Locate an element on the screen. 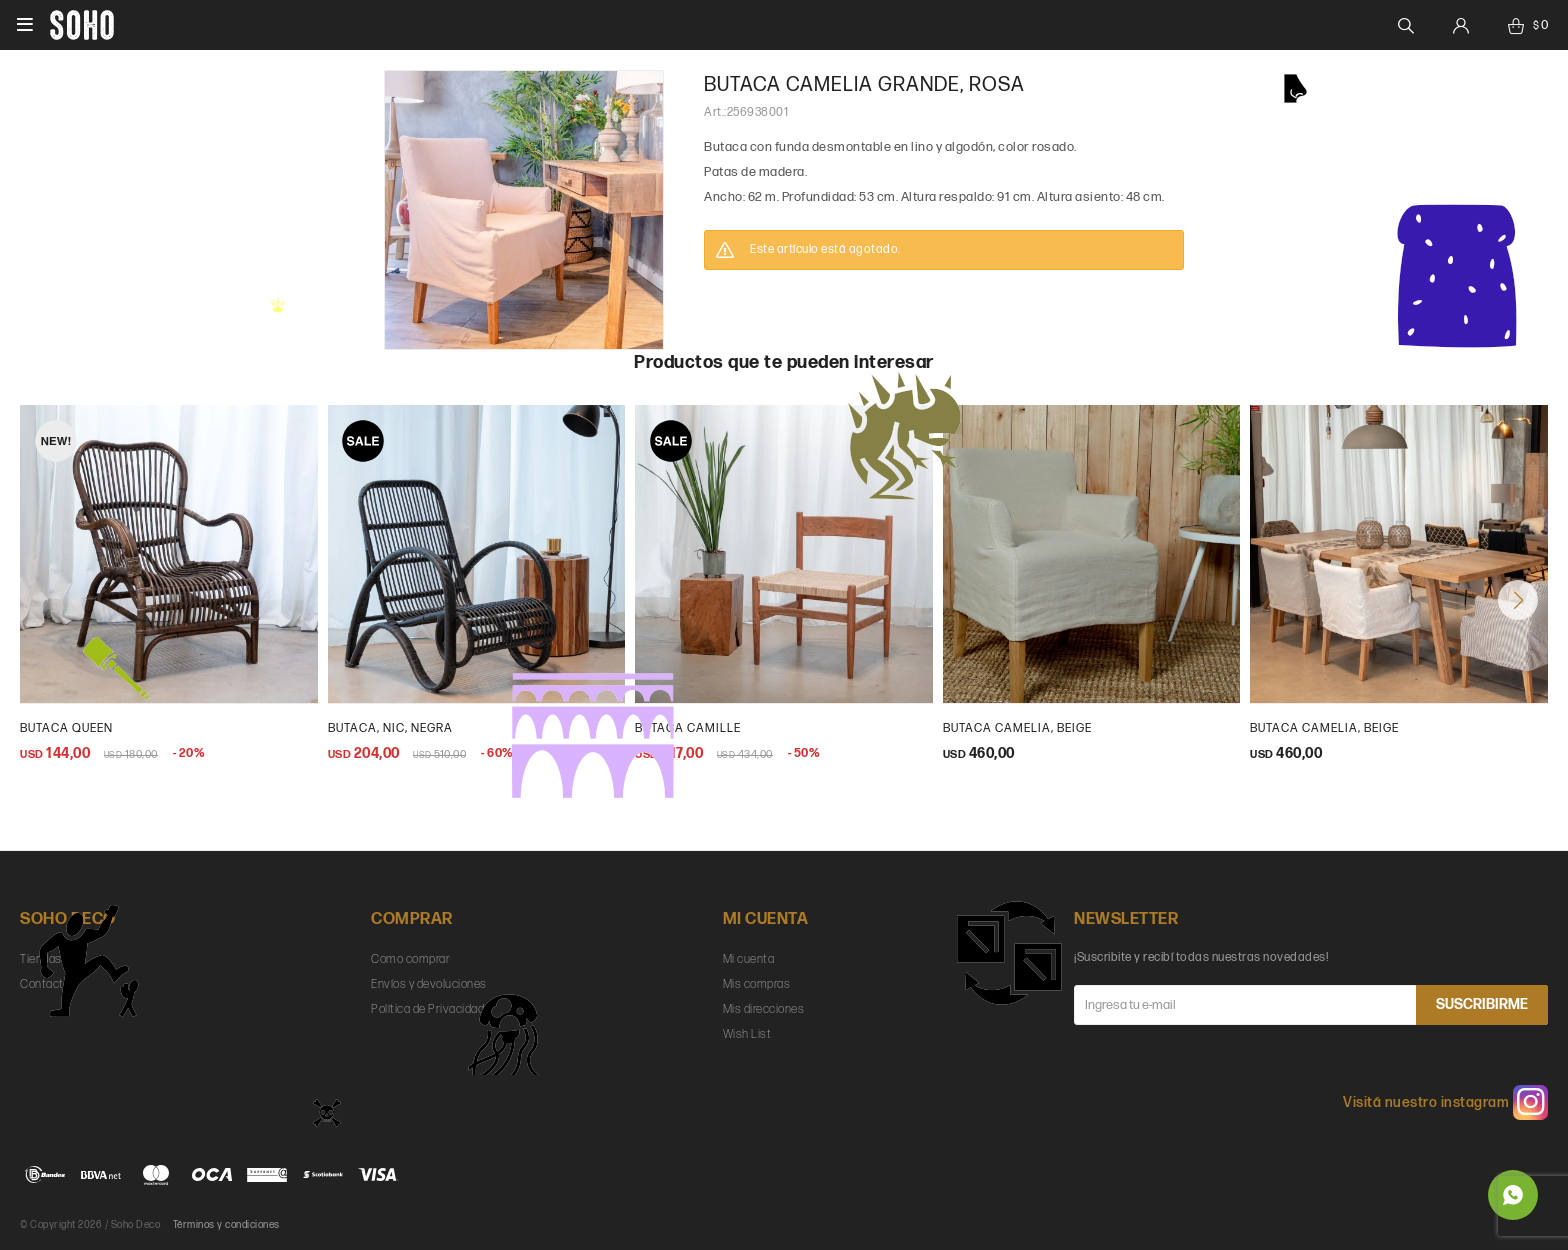  select troglodyte character or creature class is located at coordinates (904, 435).